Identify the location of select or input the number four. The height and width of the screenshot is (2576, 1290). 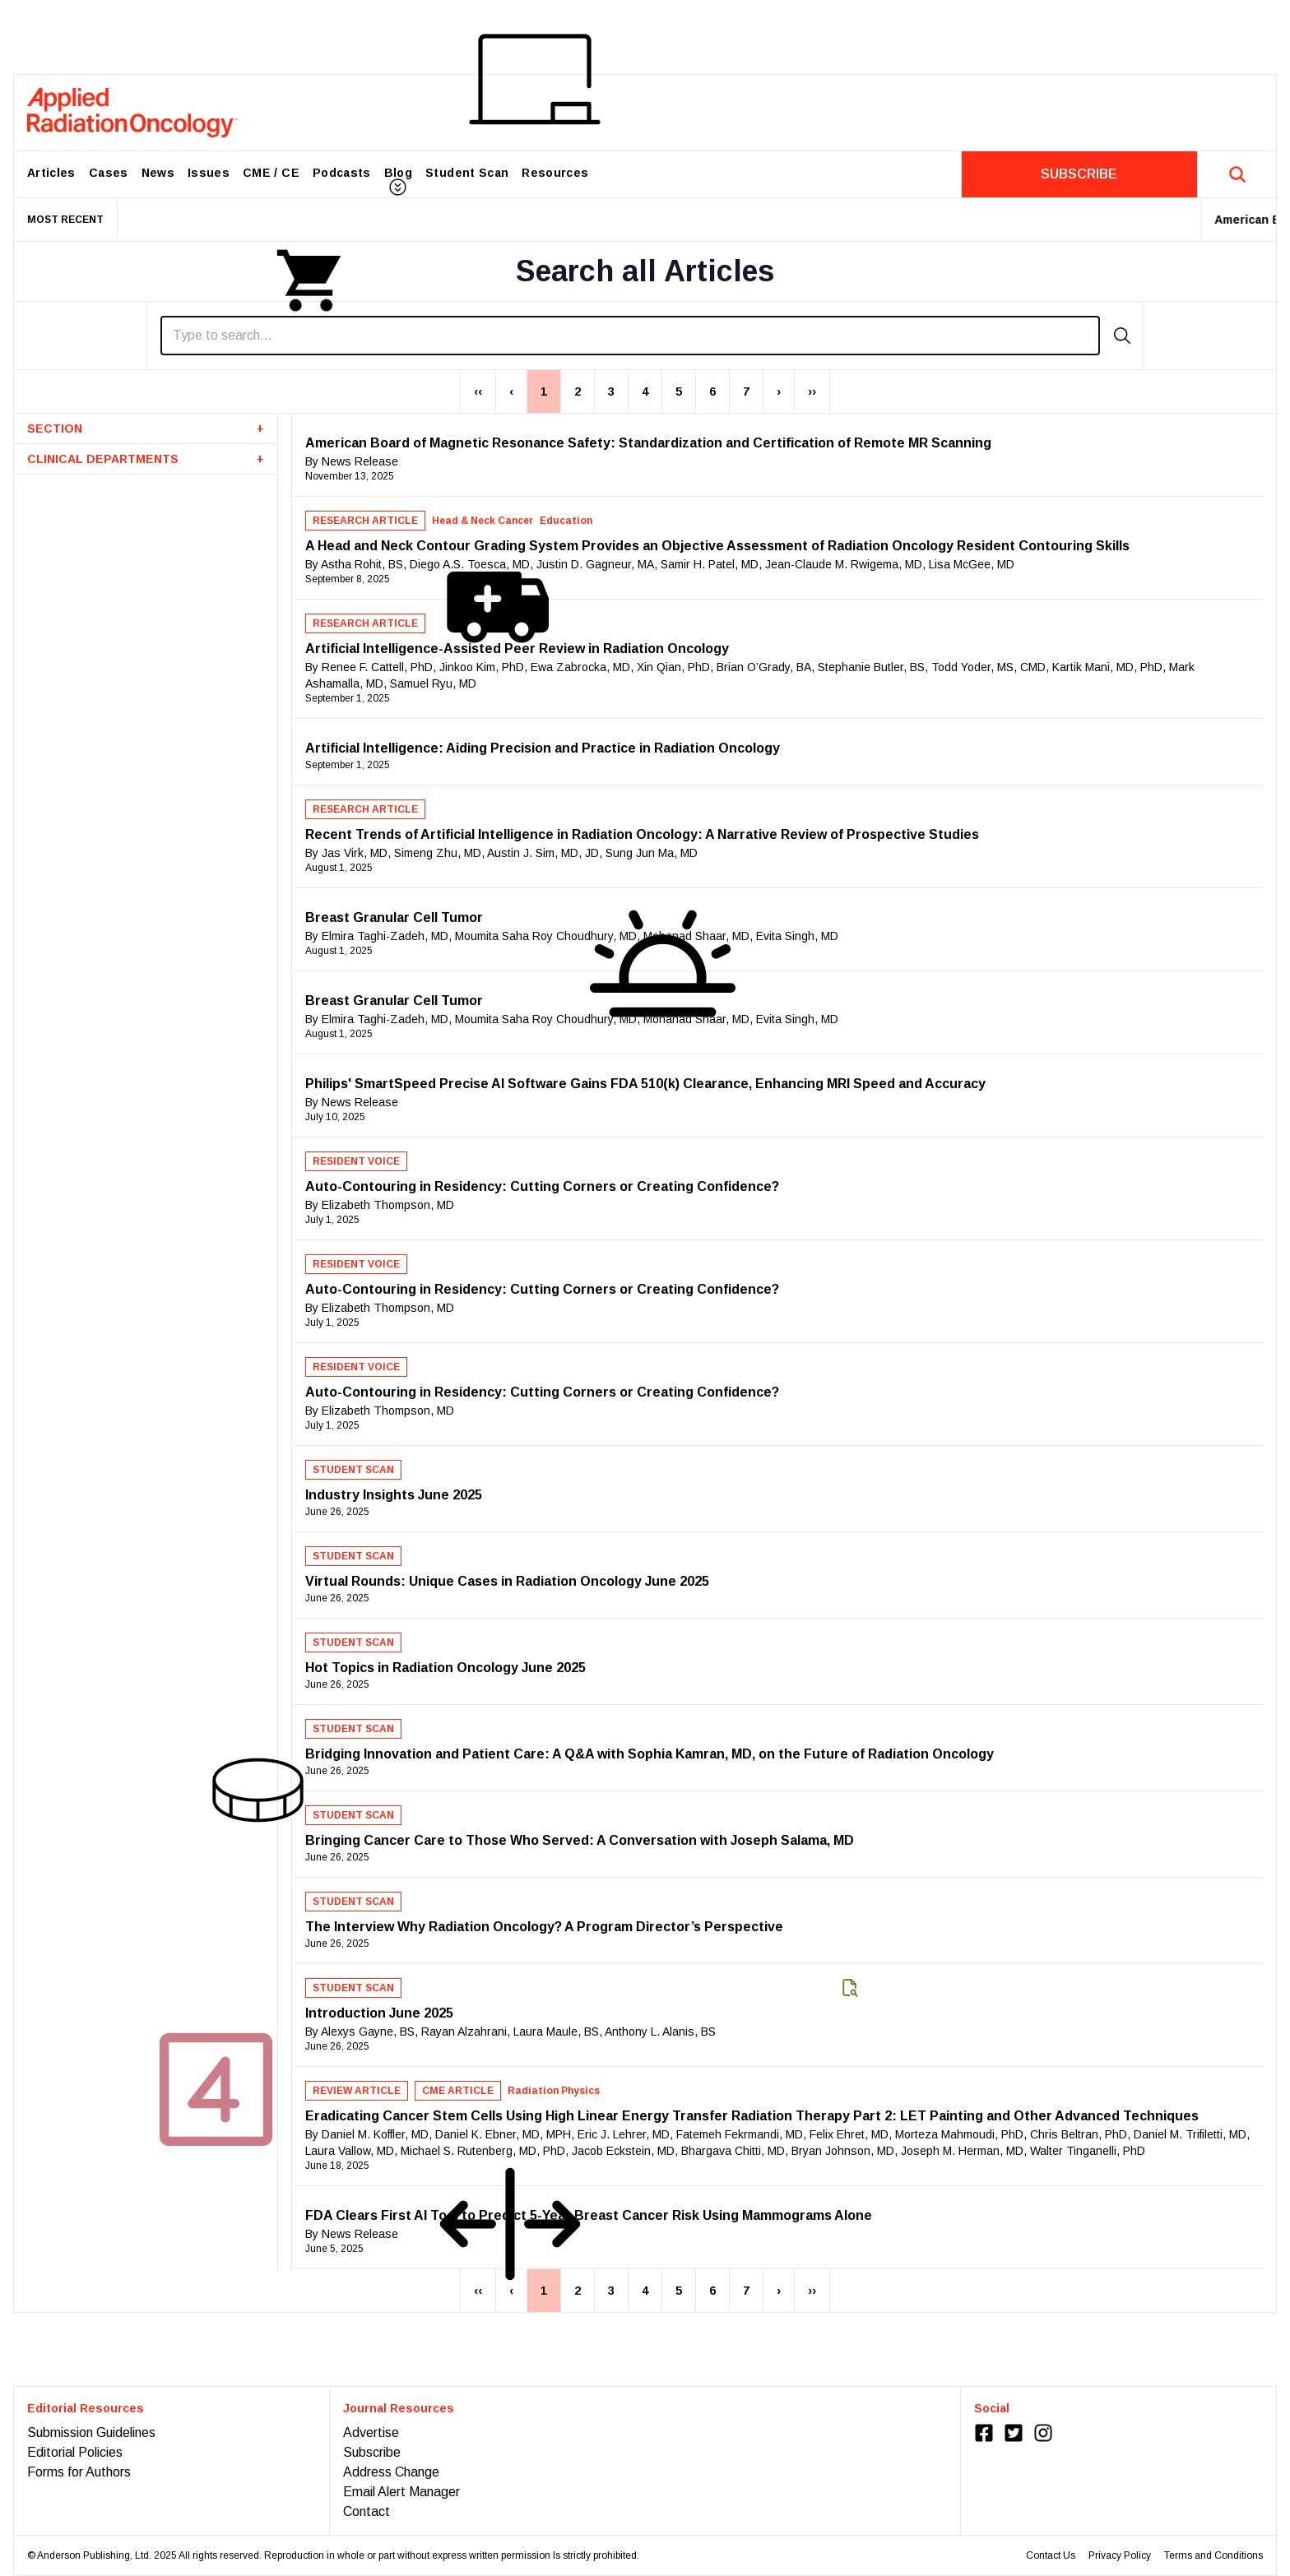
(216, 2089).